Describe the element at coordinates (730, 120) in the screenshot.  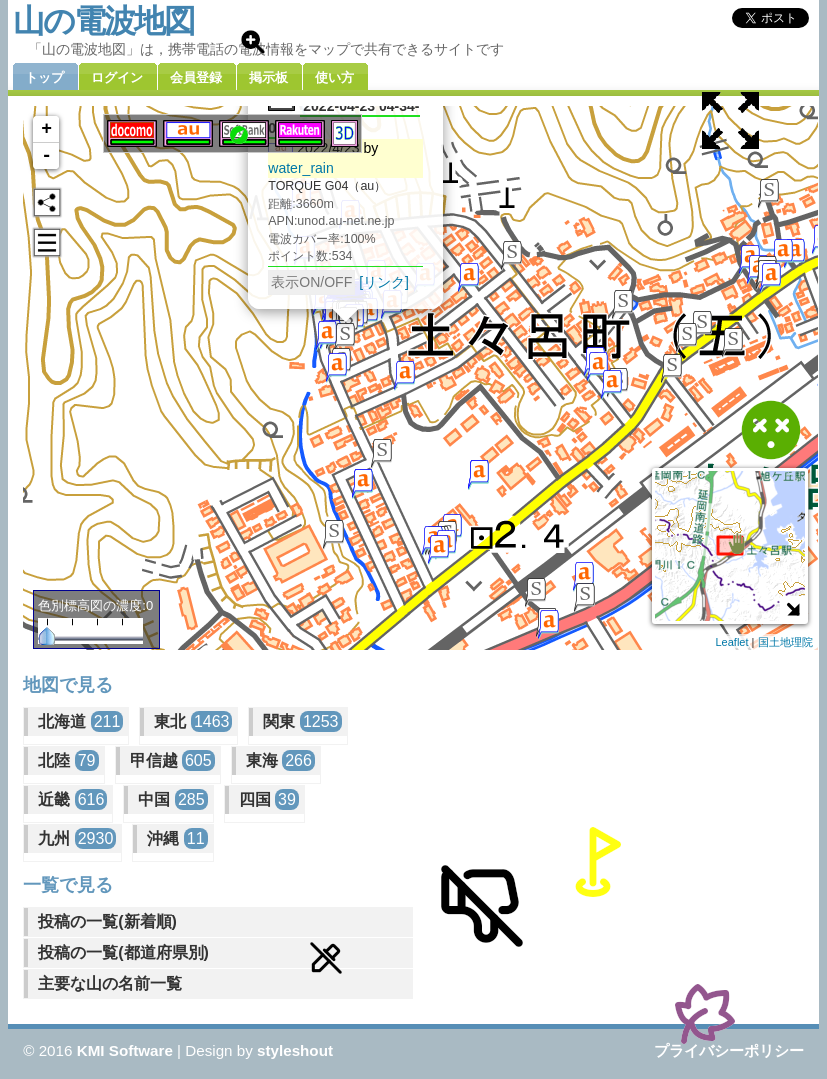
I see `expand to fullscreen view` at that location.